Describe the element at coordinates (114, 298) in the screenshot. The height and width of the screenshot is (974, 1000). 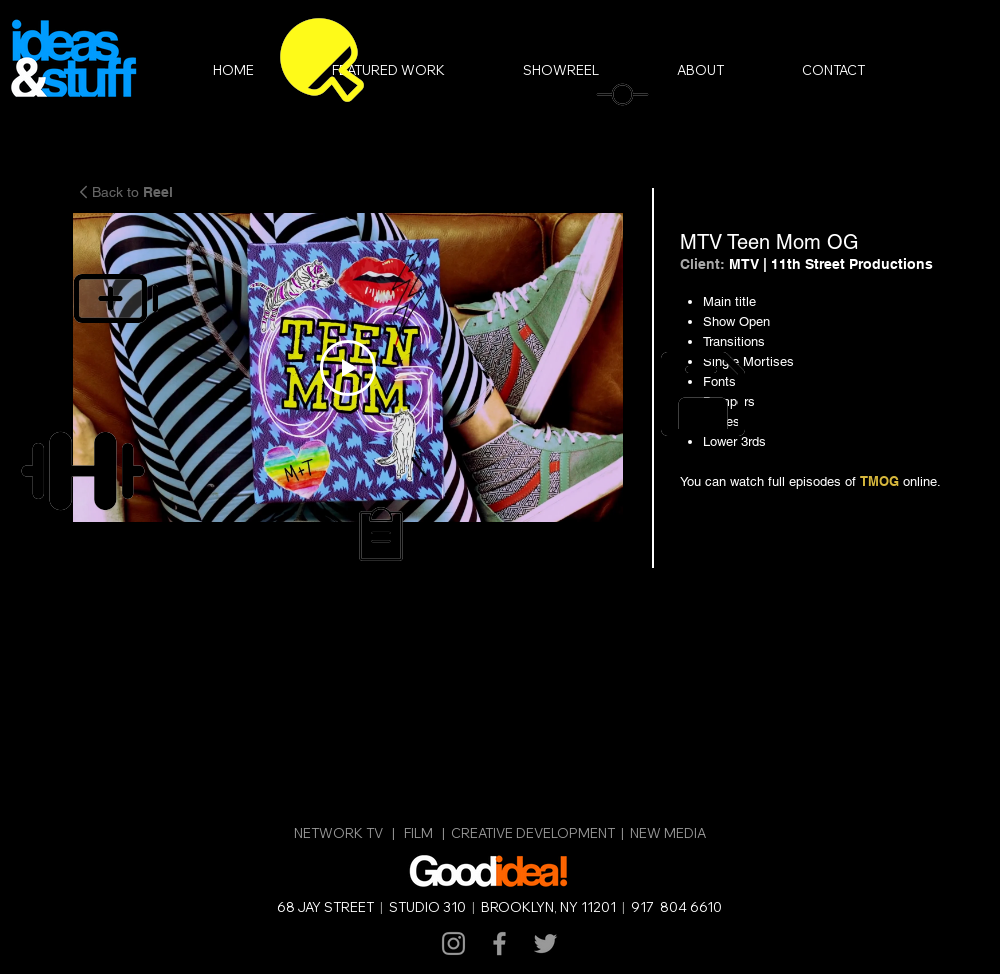
I see `add or extend battery life` at that location.